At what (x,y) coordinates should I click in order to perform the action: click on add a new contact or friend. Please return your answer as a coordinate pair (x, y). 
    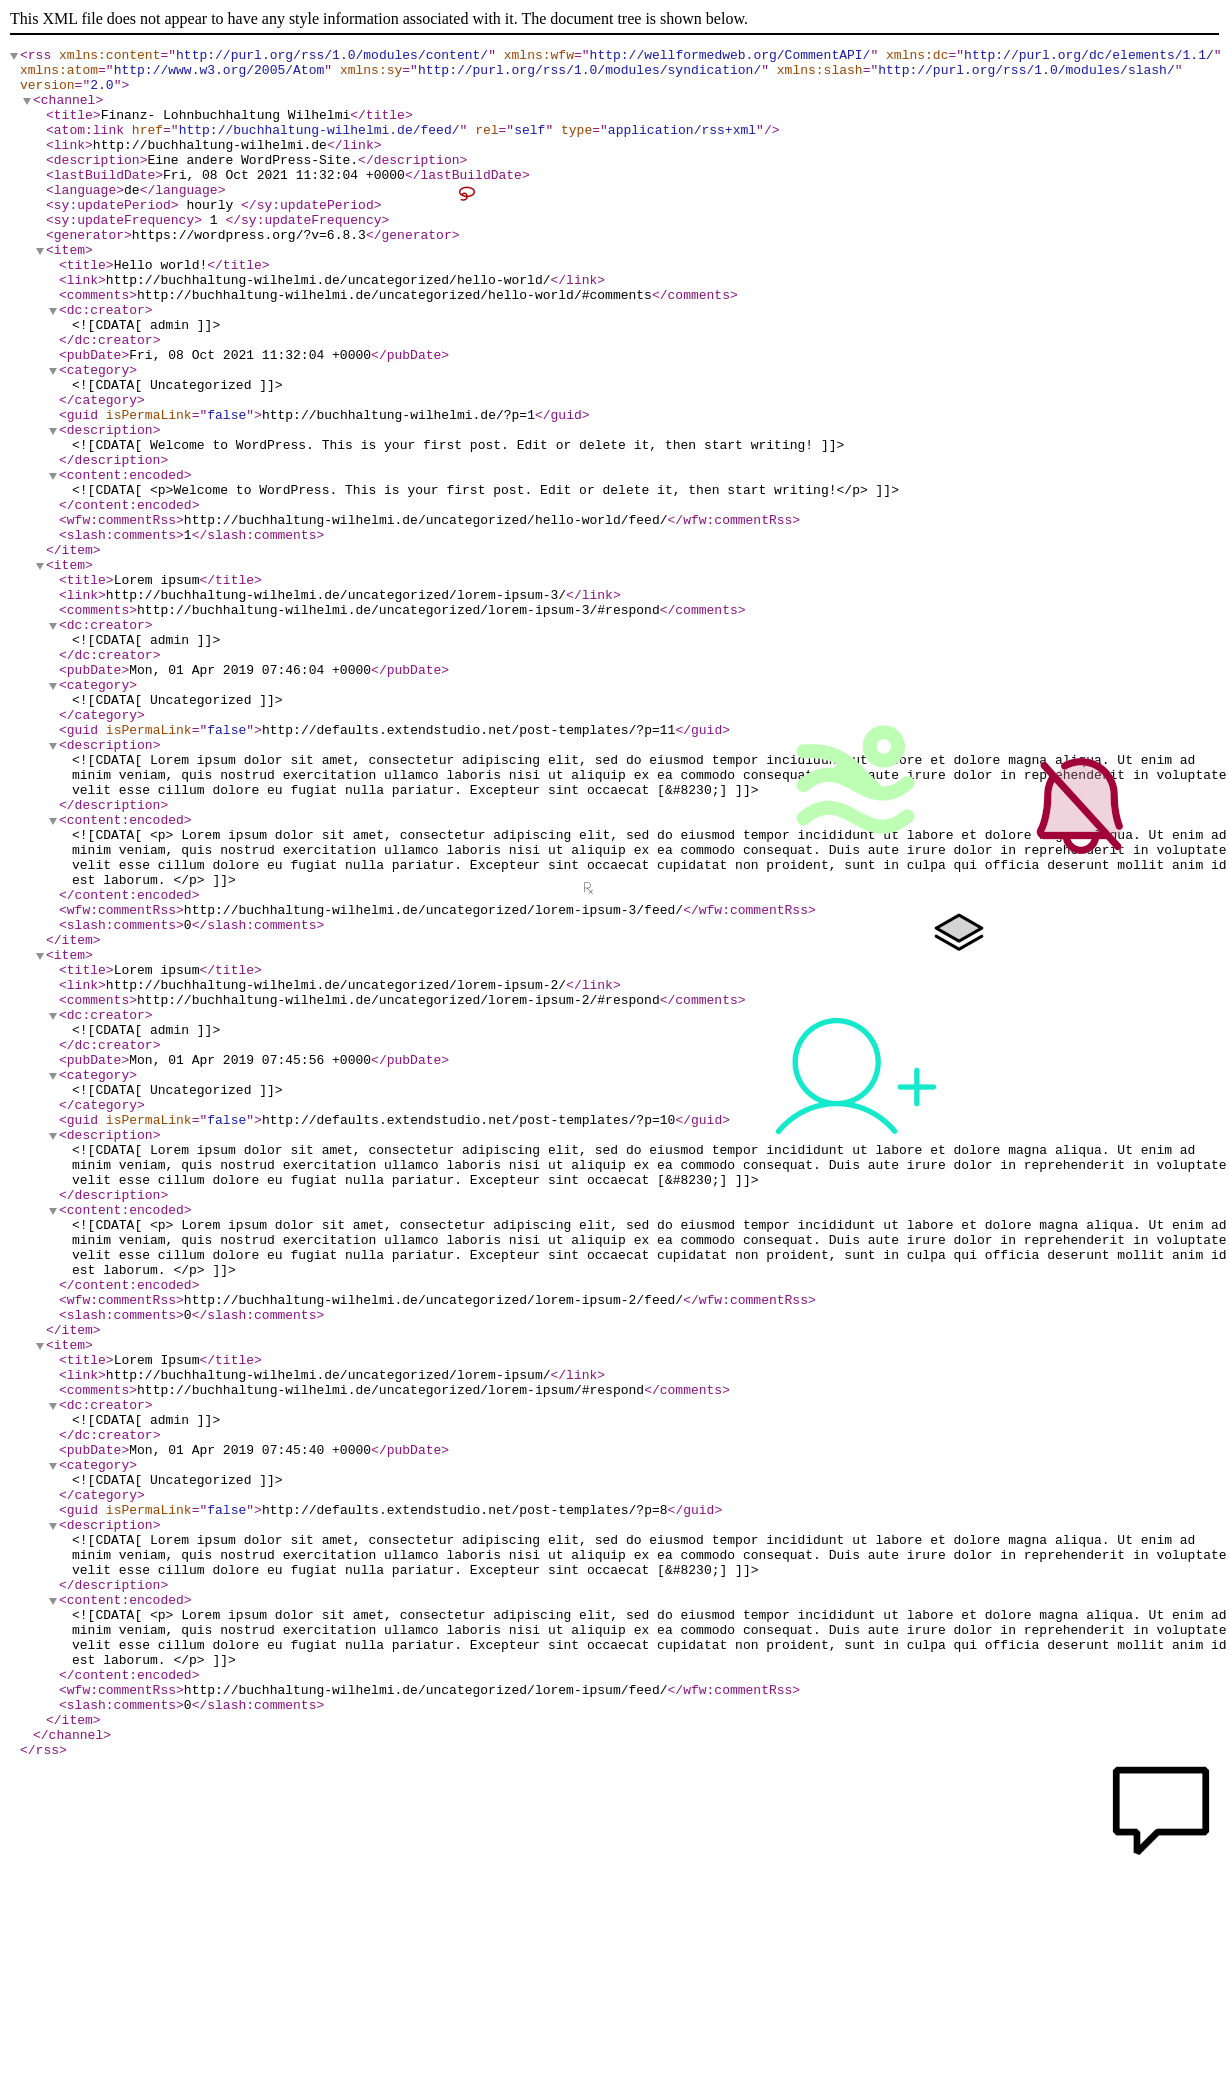
    Looking at the image, I should click on (850, 1081).